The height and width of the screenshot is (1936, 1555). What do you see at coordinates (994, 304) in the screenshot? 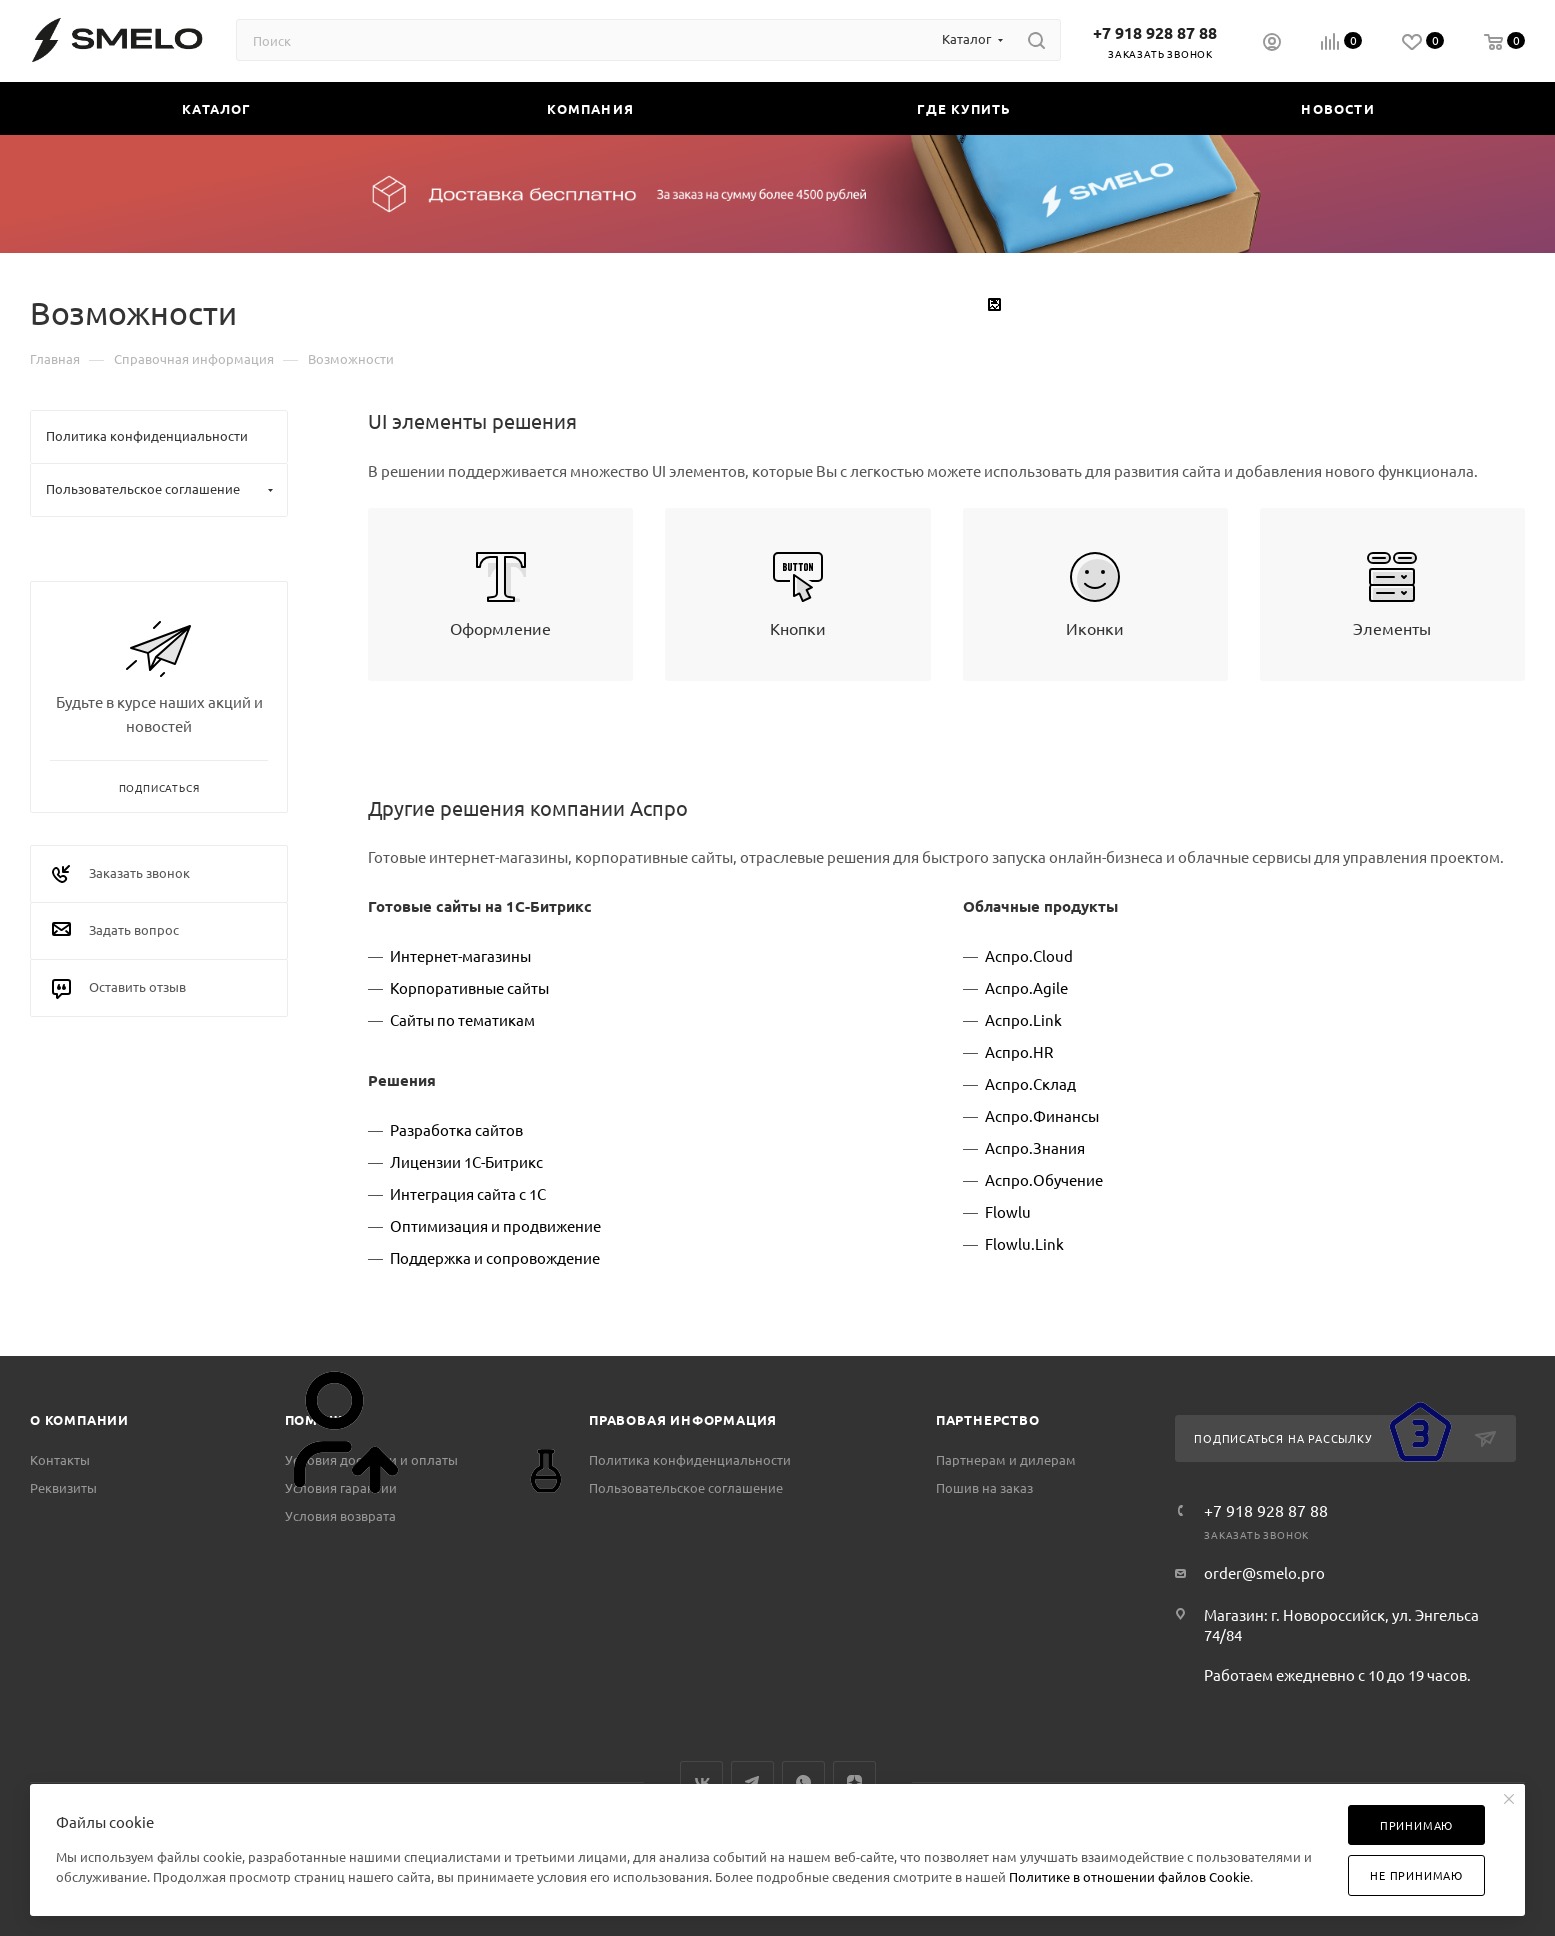
I see `view 2K resolution video quality settings` at bounding box center [994, 304].